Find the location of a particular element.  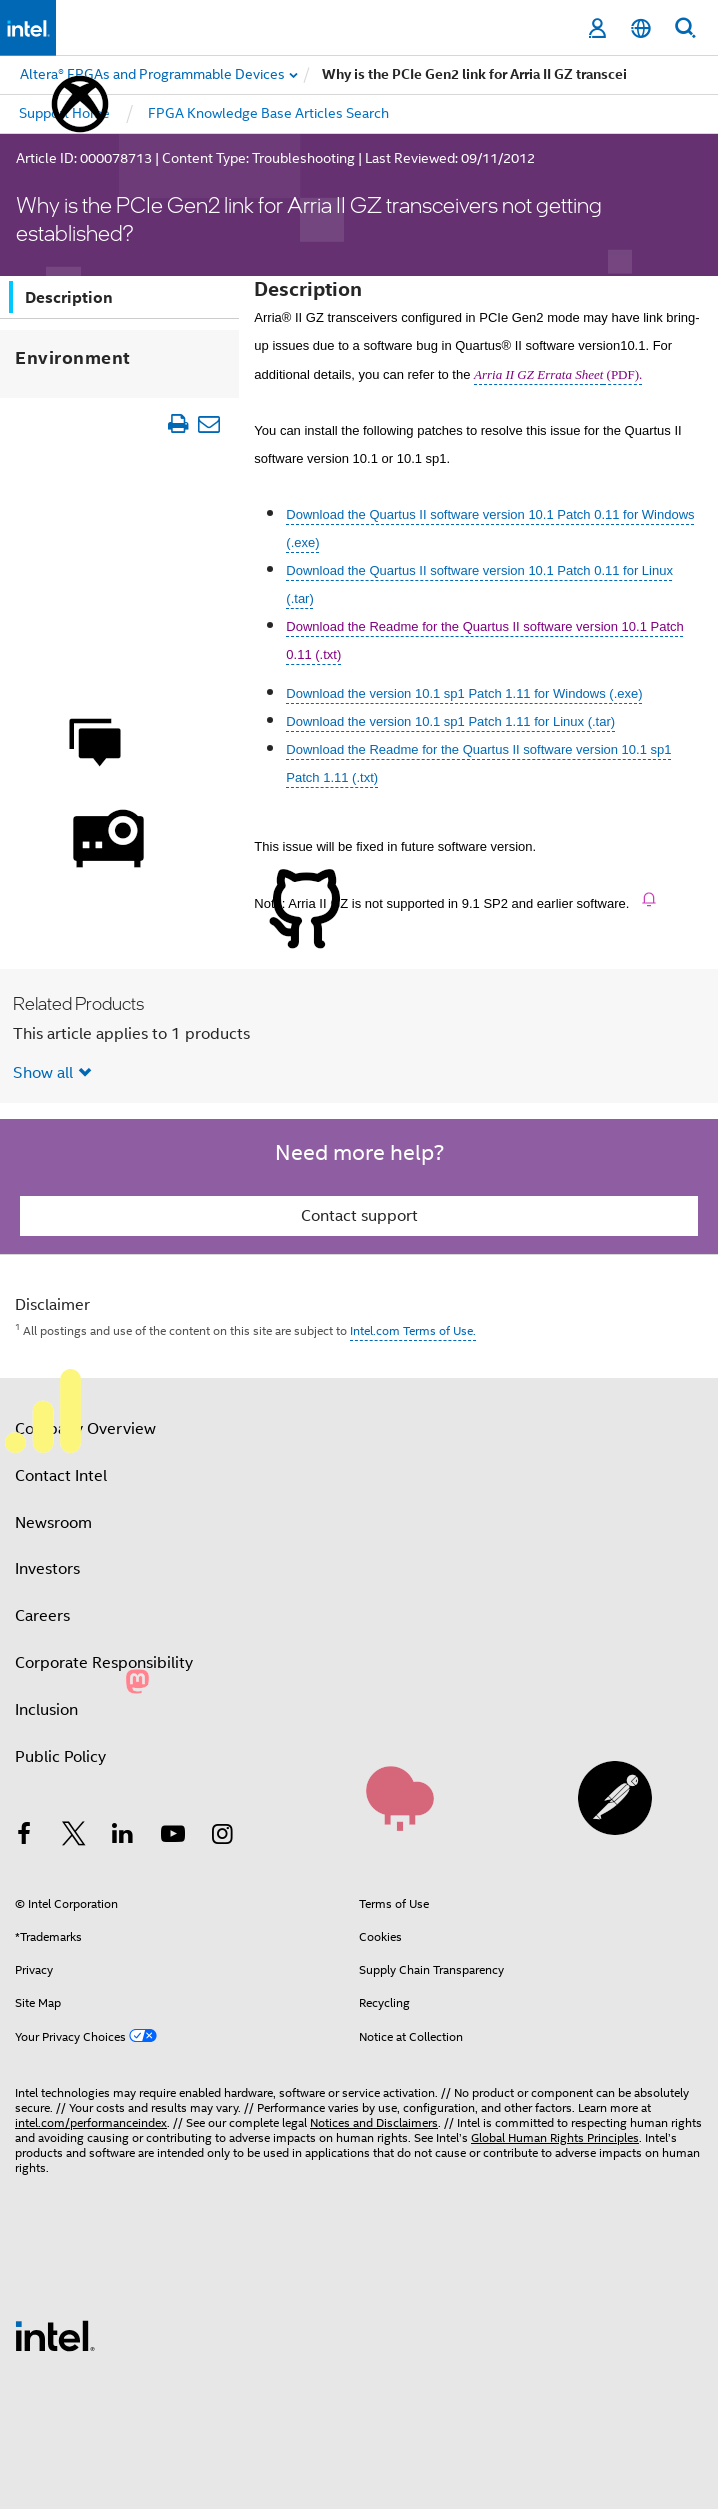

start a discussion or group conversation is located at coordinates (95, 742).